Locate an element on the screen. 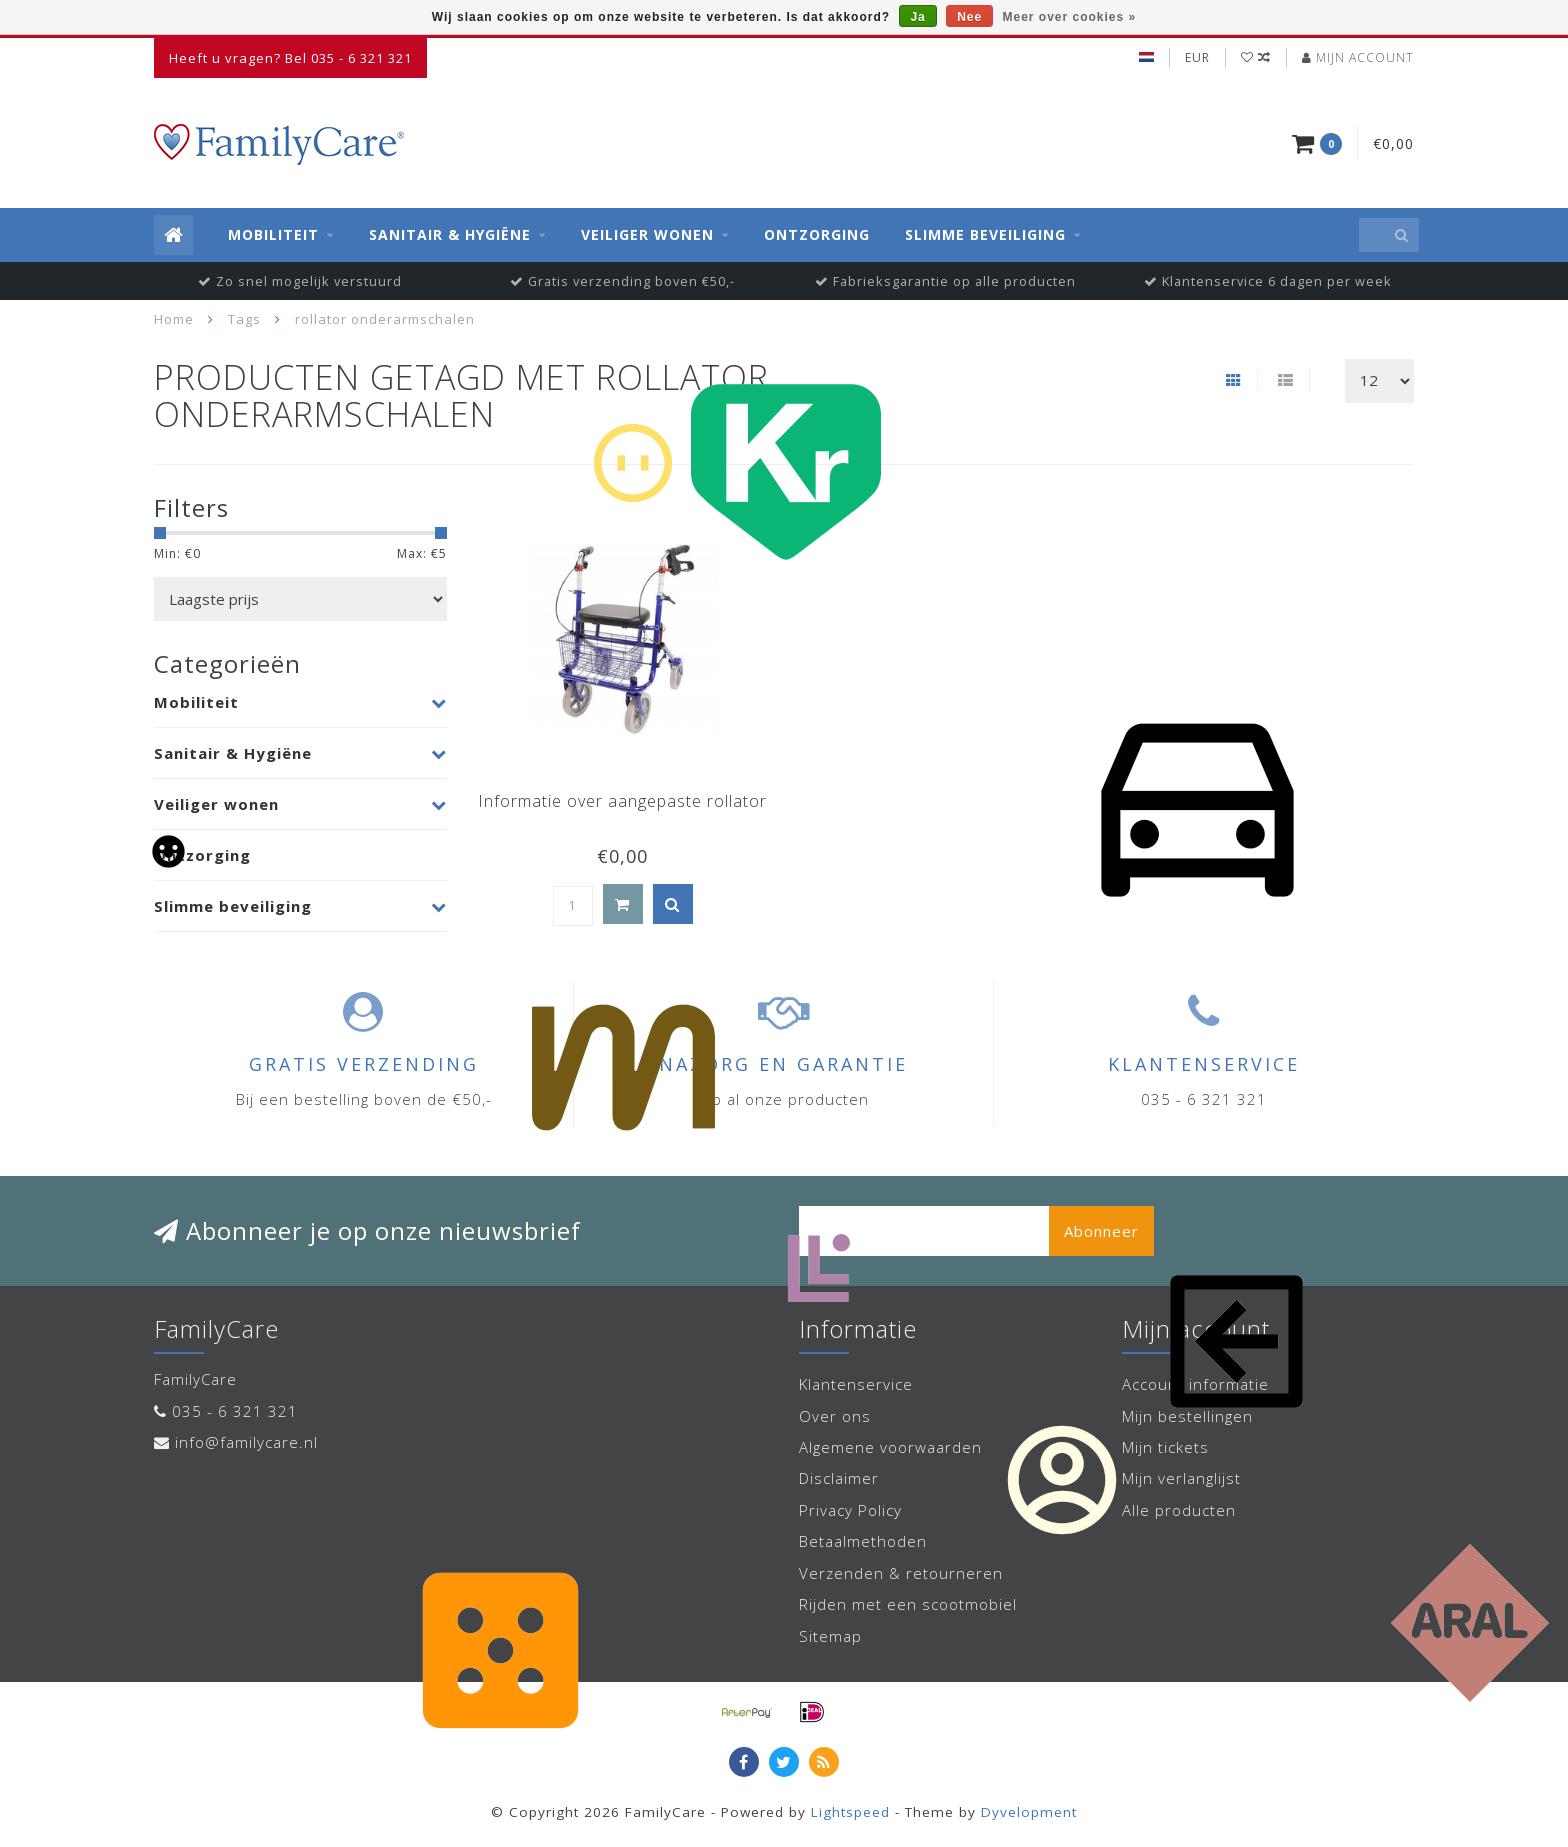 Image resolution: width=1568 pixels, height=1847 pixels. add a reaction or emoji to a message is located at coordinates (168, 851).